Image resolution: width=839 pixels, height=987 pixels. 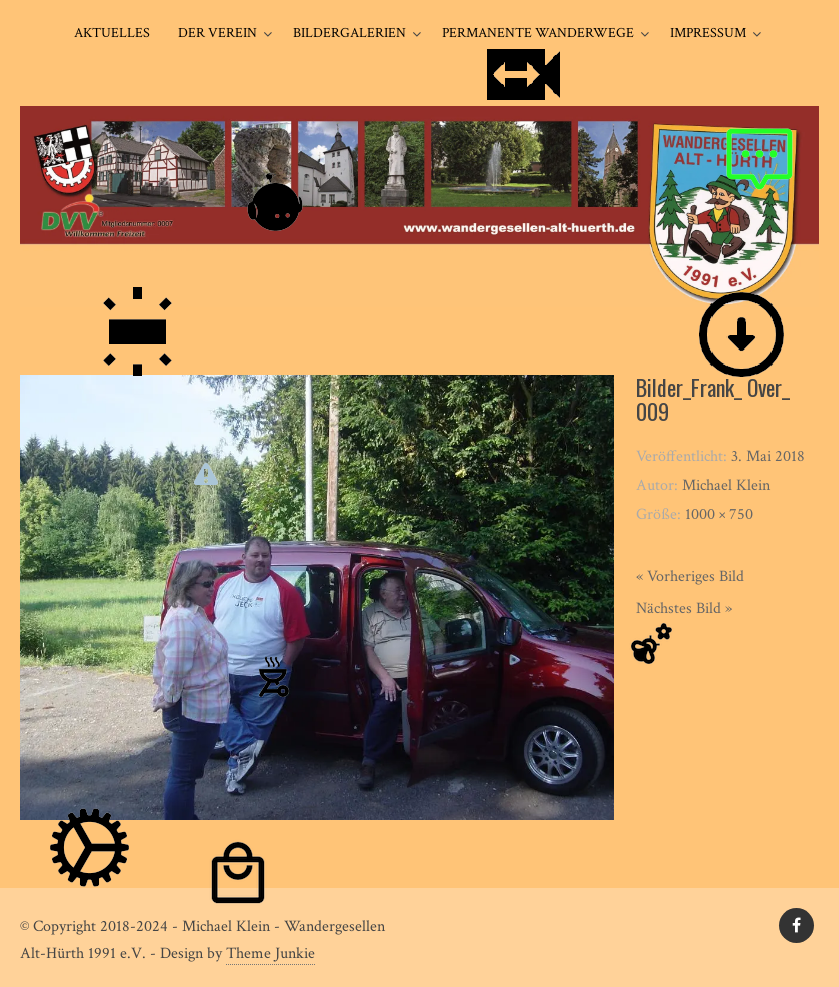 What do you see at coordinates (651, 643) in the screenshot?
I see `access nature or outdoor-themed emoji` at bounding box center [651, 643].